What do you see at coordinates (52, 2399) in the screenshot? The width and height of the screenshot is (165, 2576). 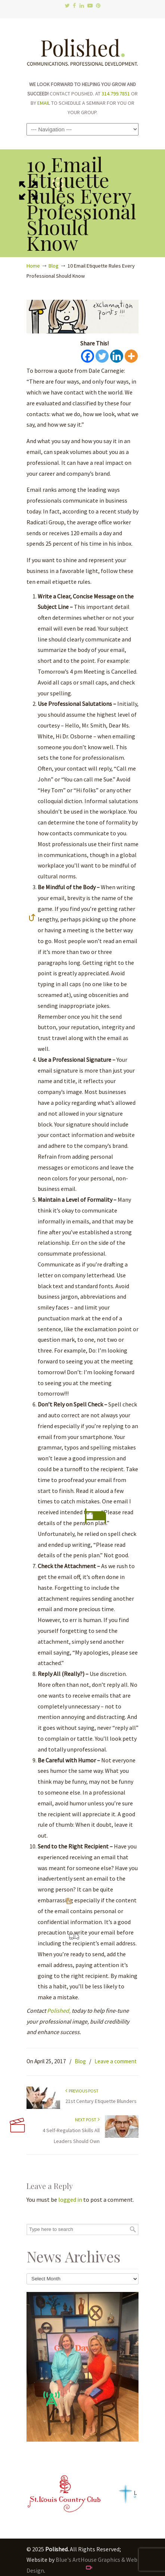 I see `indicates cellular network or mobile signal status` at bounding box center [52, 2399].